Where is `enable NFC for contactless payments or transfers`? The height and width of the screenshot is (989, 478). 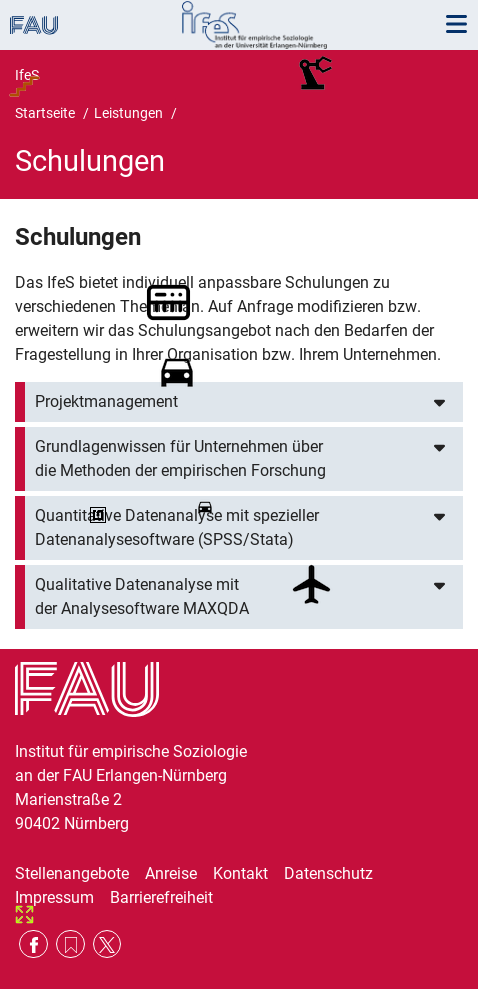
enable NFC for contactless payments or transfers is located at coordinates (98, 515).